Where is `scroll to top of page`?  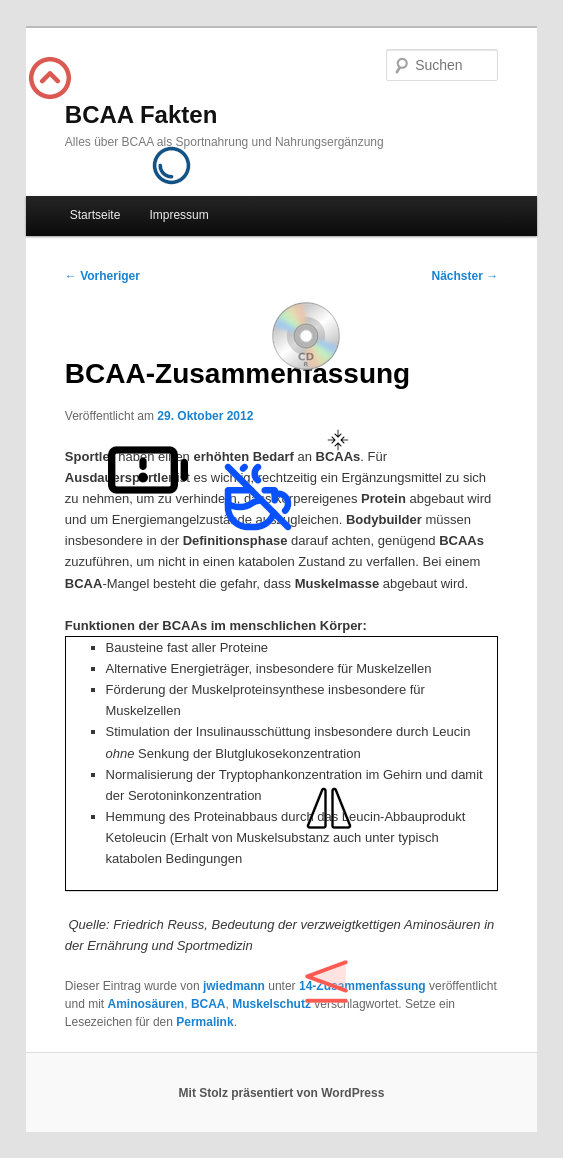 scroll to top of page is located at coordinates (50, 78).